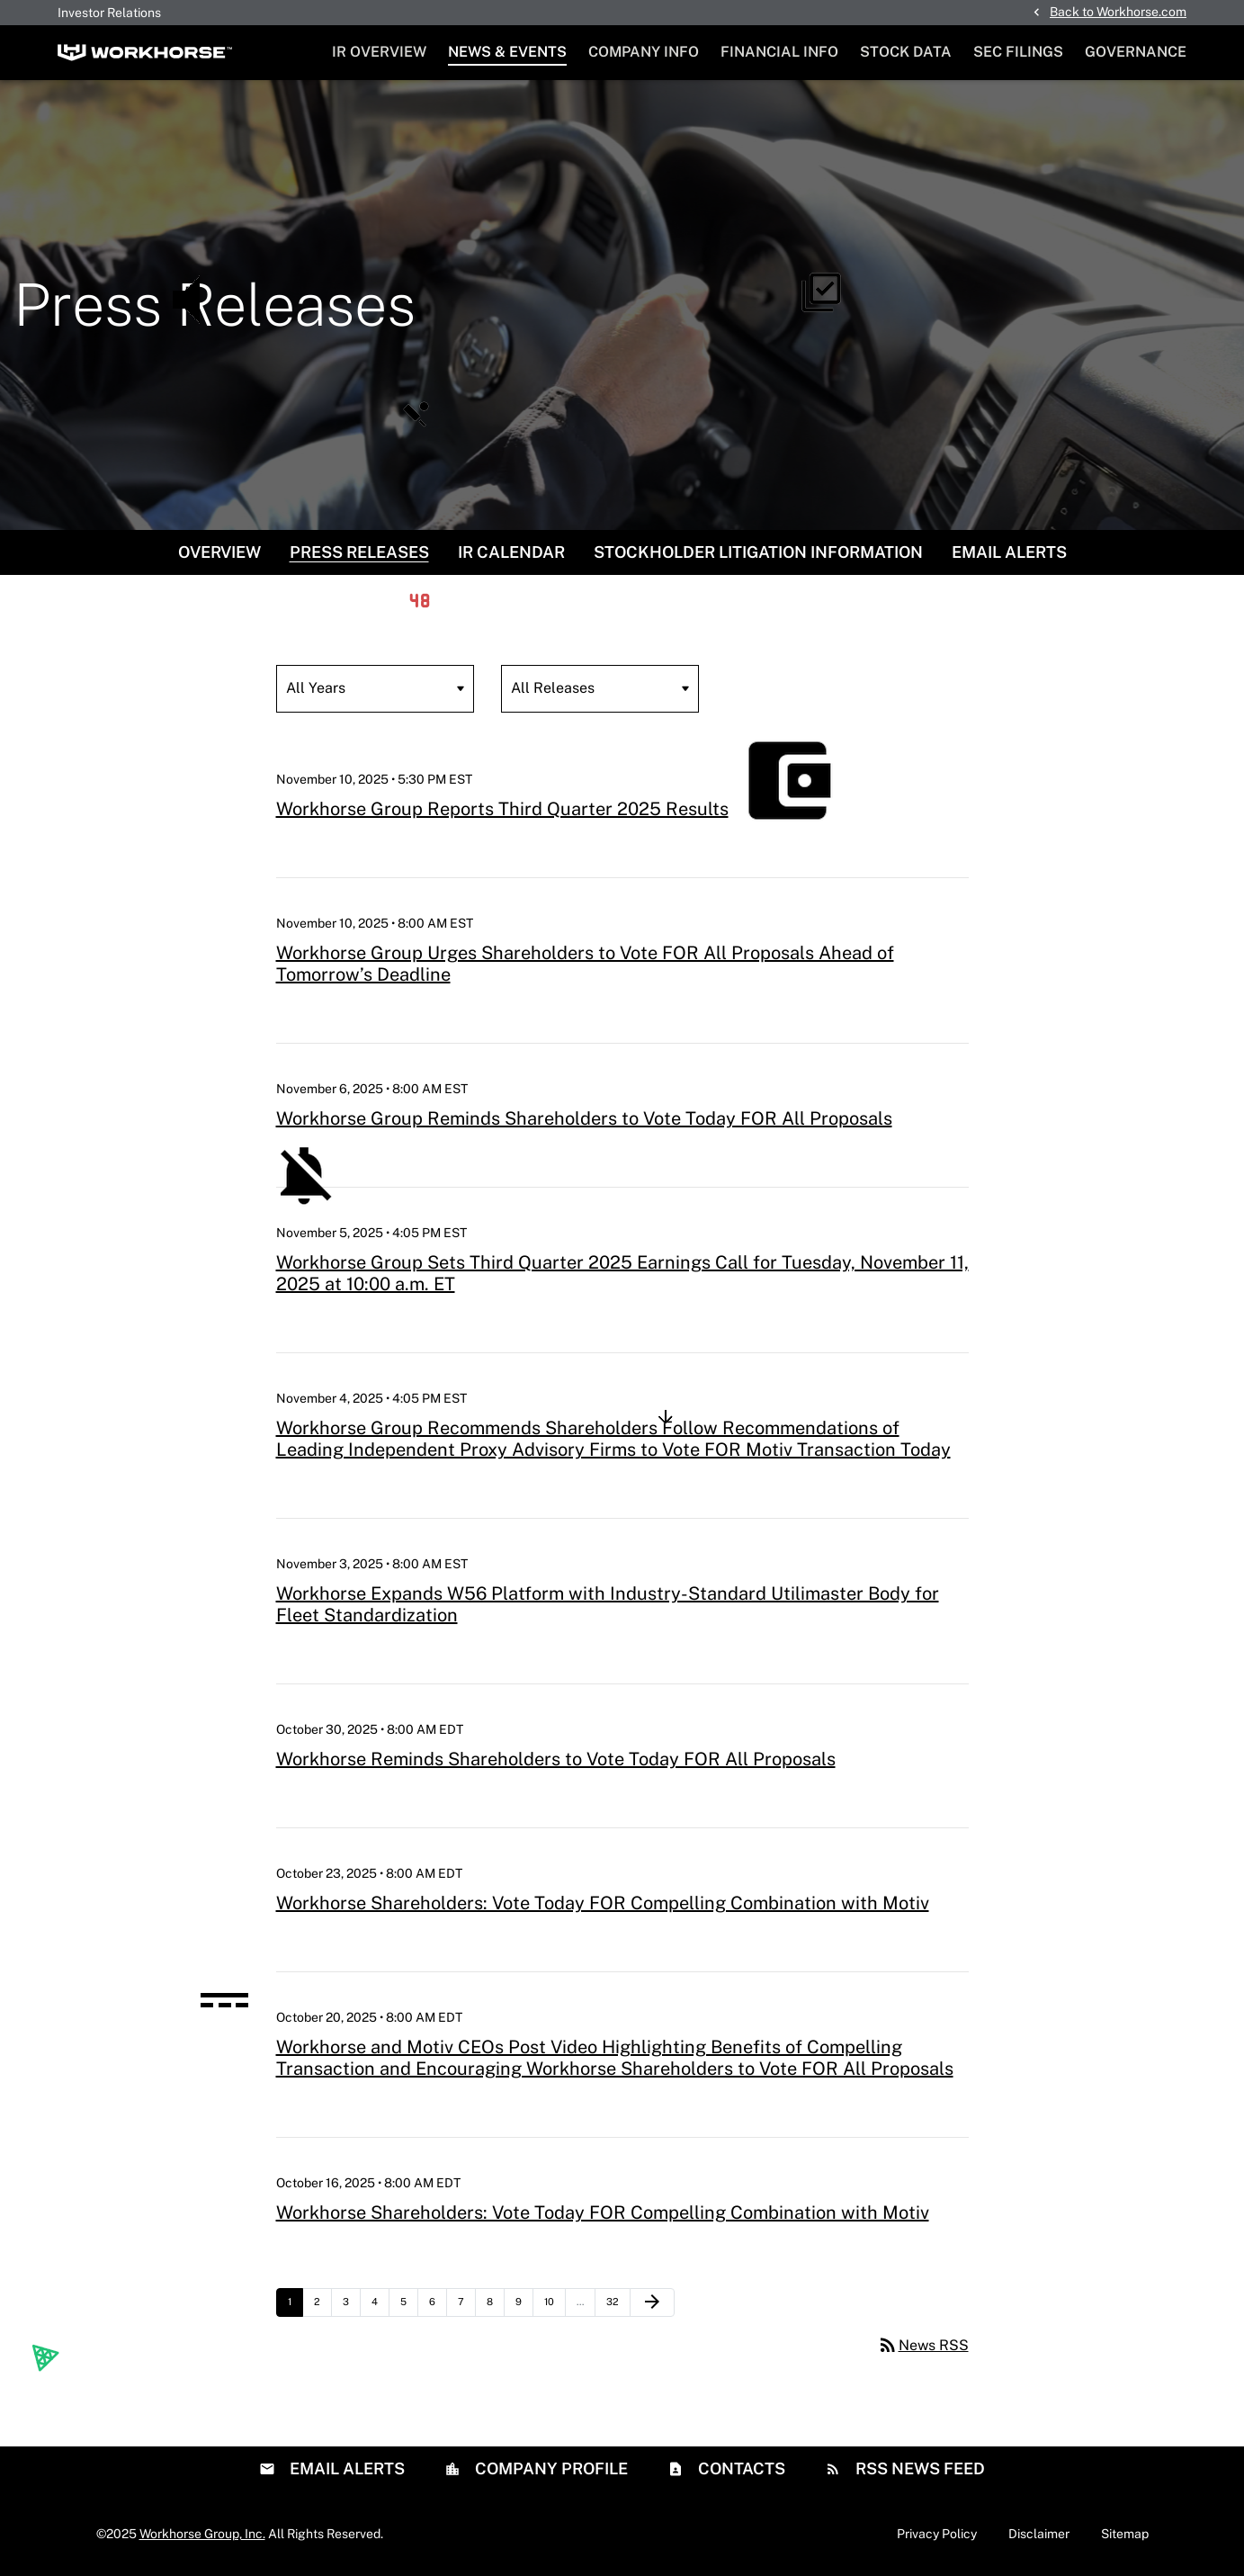 Image resolution: width=1244 pixels, height=2576 pixels. What do you see at coordinates (304, 1175) in the screenshot?
I see `mute or disable notifications` at bounding box center [304, 1175].